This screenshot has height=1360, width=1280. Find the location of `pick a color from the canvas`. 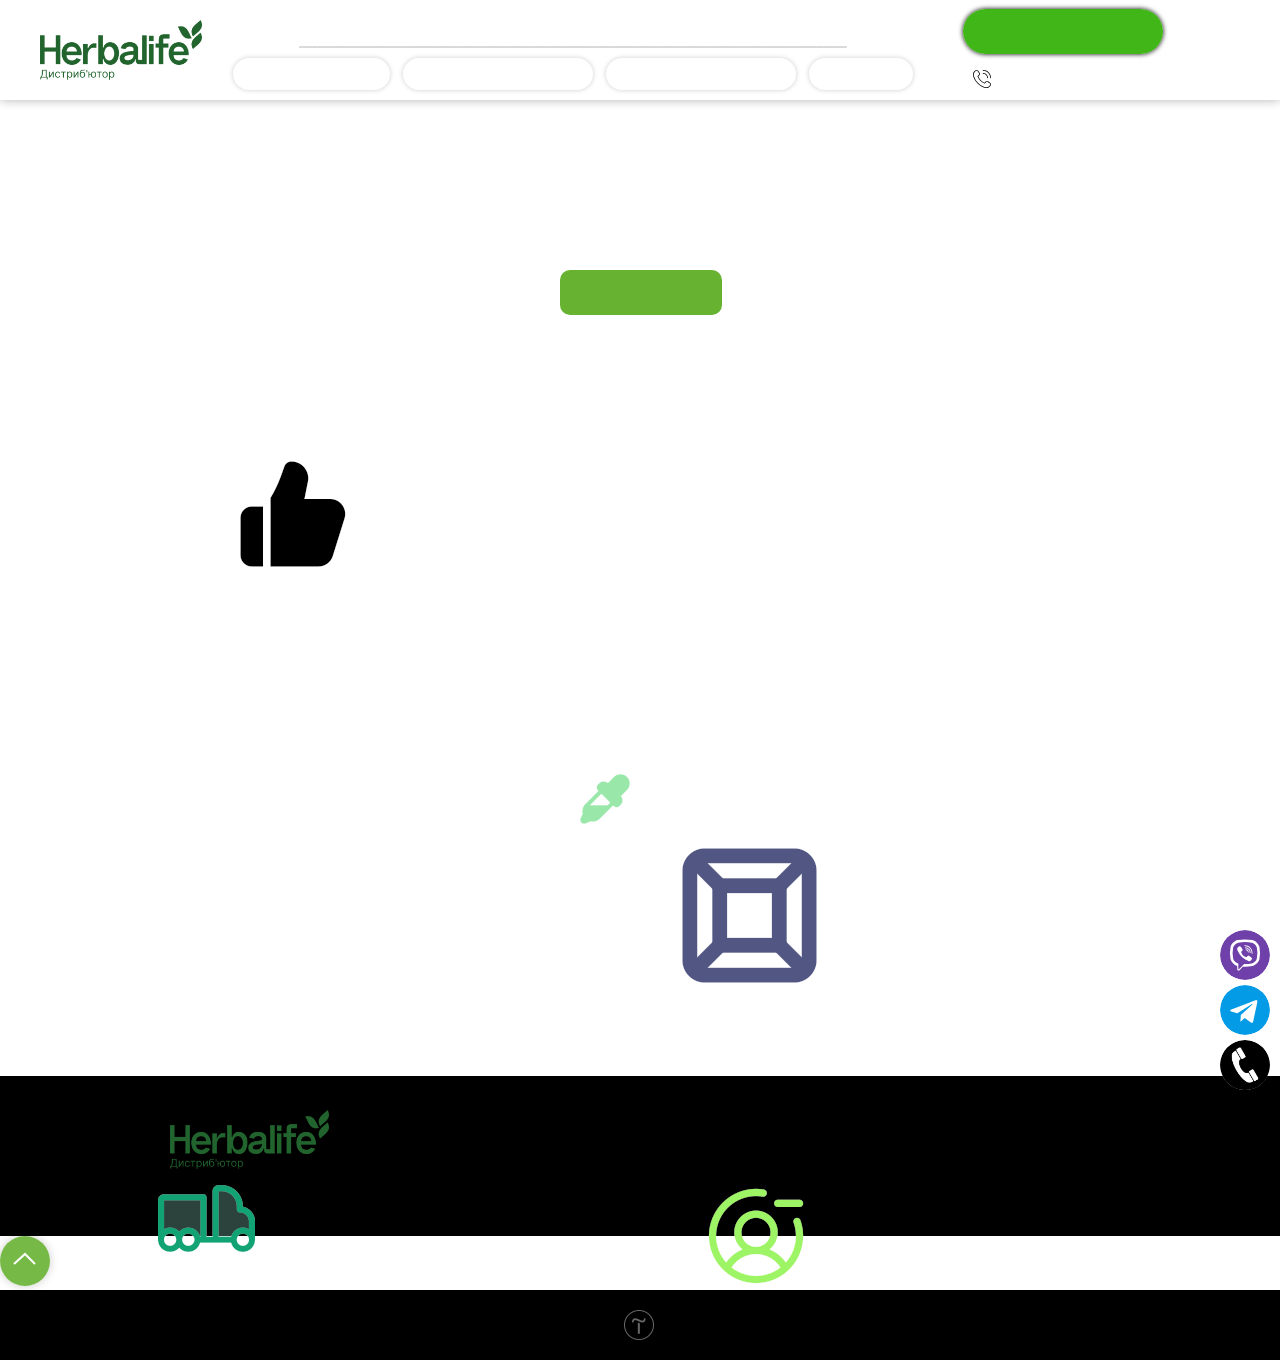

pick a color from the canvas is located at coordinates (605, 799).